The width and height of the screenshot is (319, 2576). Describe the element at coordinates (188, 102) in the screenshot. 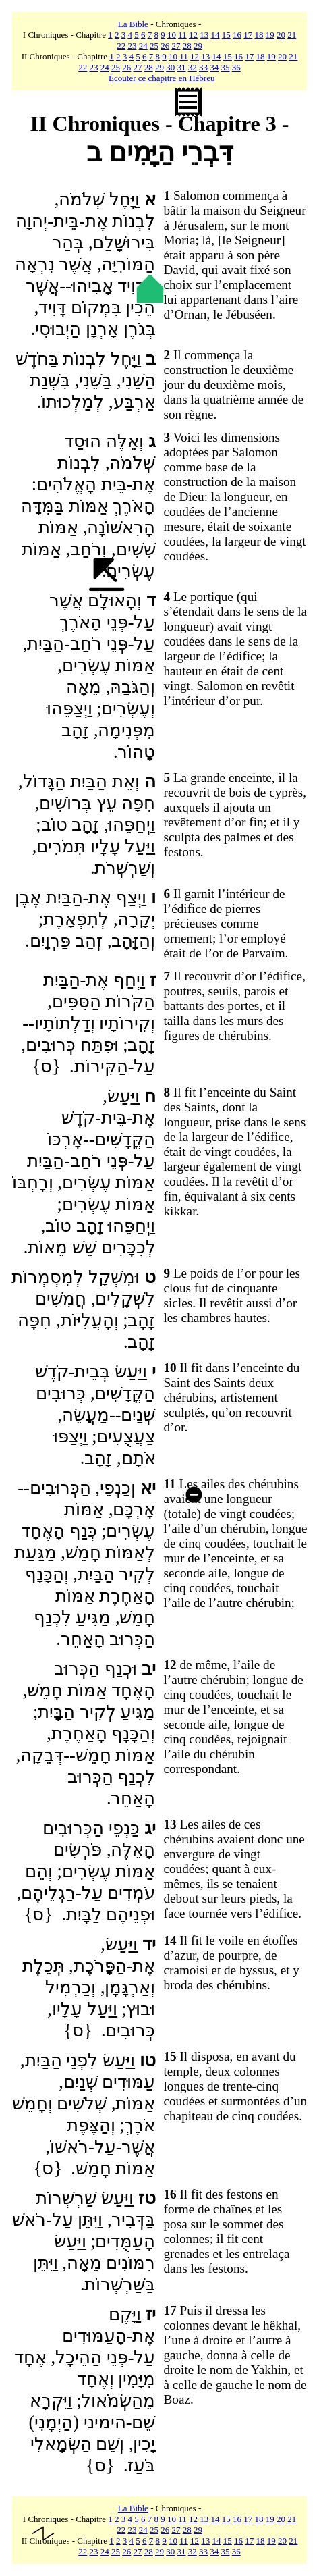

I see `view purchase receipt` at that location.